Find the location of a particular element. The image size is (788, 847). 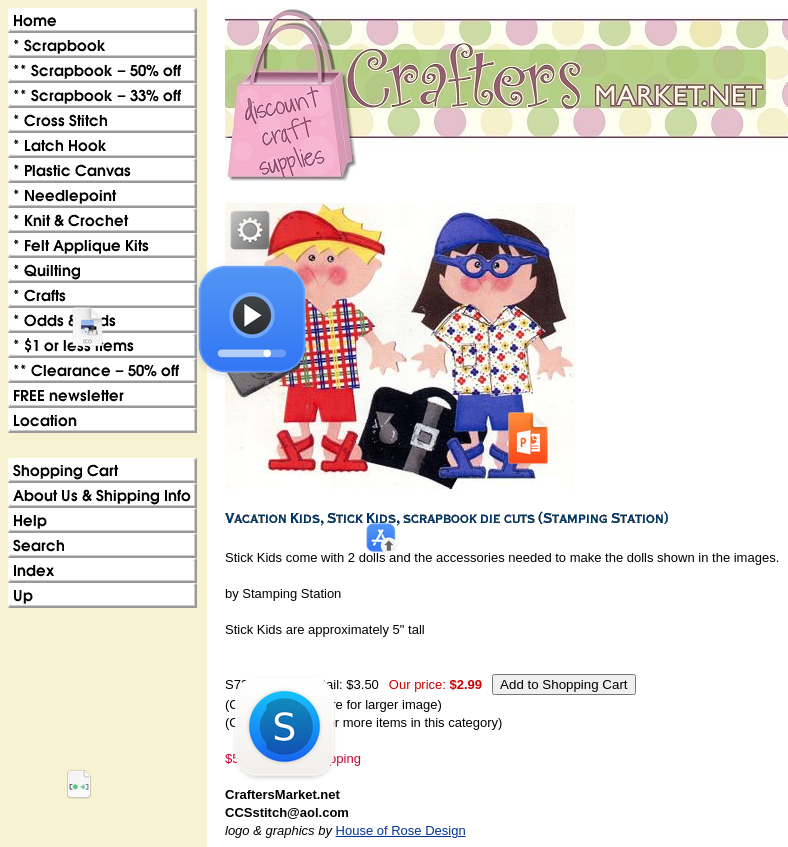

check for available software updates is located at coordinates (381, 538).